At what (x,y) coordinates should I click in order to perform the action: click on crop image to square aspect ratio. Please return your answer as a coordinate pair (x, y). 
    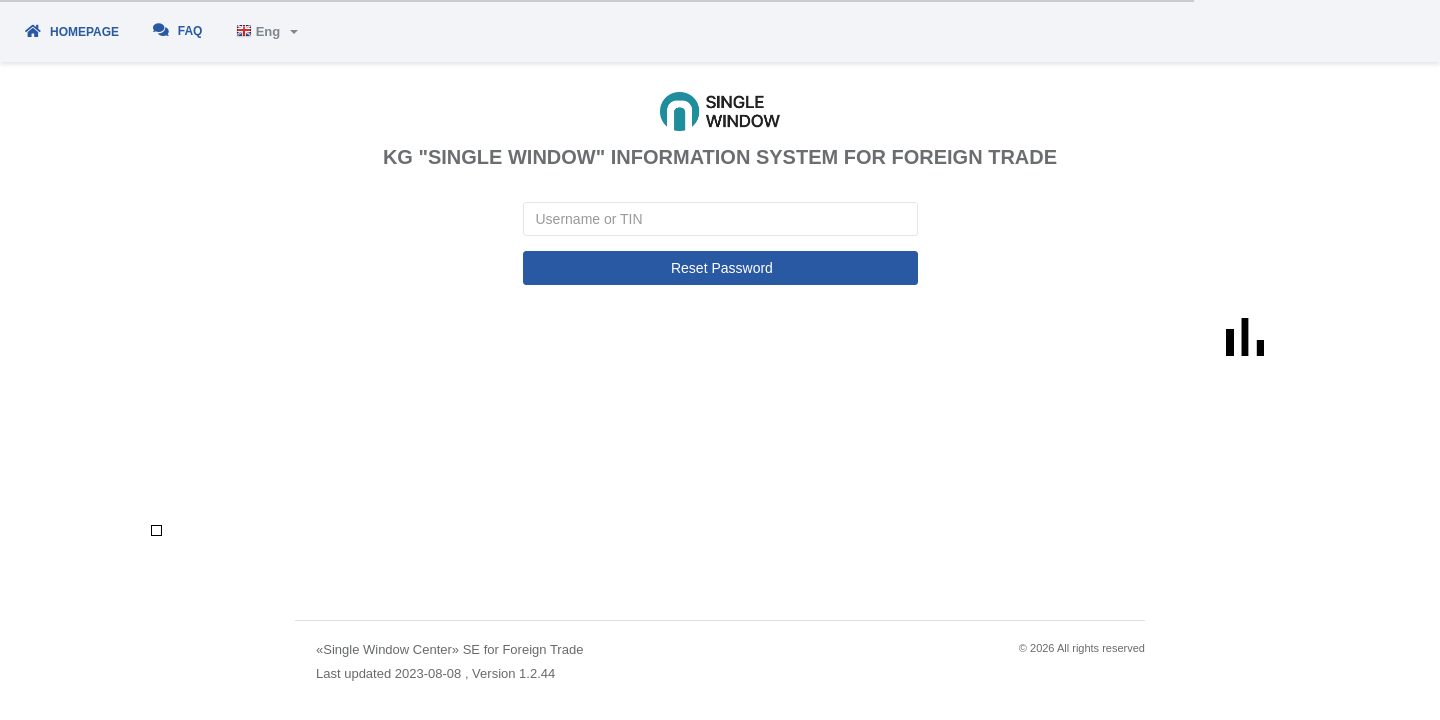
    Looking at the image, I should click on (156, 530).